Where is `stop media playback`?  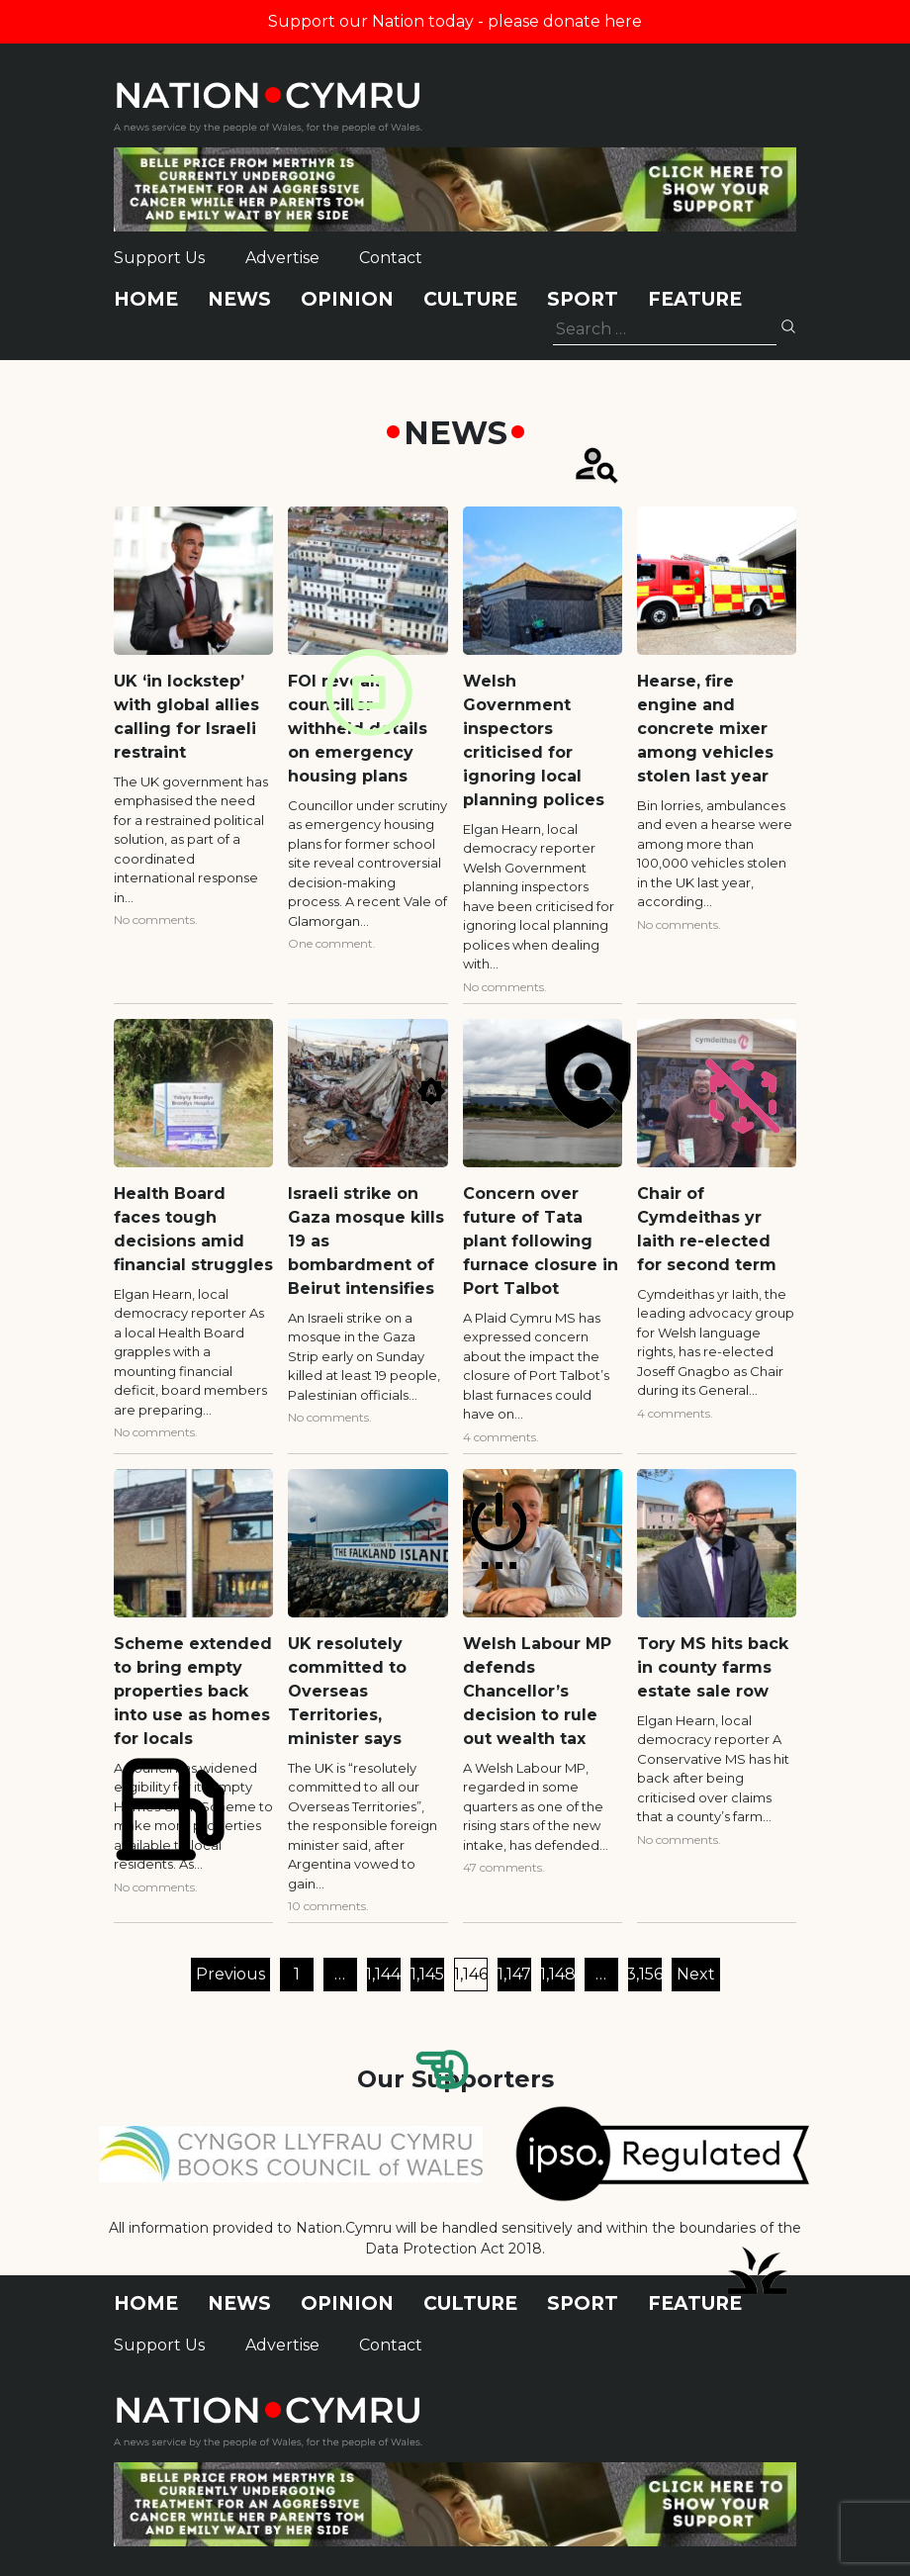 stop media playback is located at coordinates (369, 692).